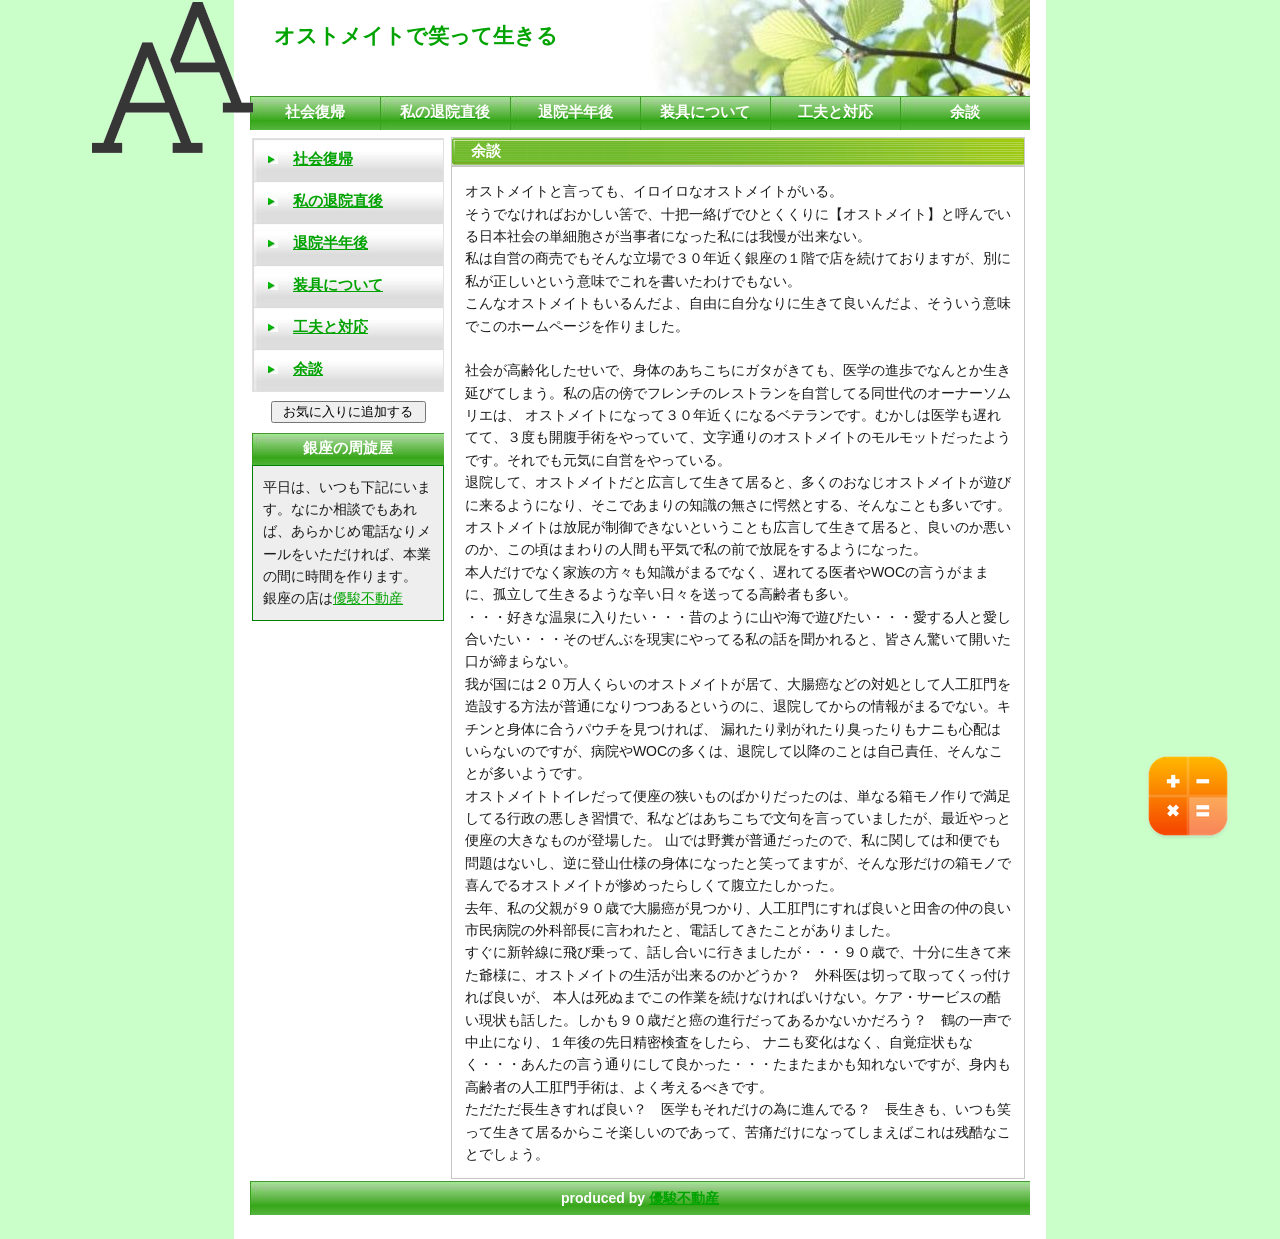 The height and width of the screenshot is (1239, 1280). Describe the element at coordinates (1188, 796) in the screenshot. I see `open pcb calculator app` at that location.